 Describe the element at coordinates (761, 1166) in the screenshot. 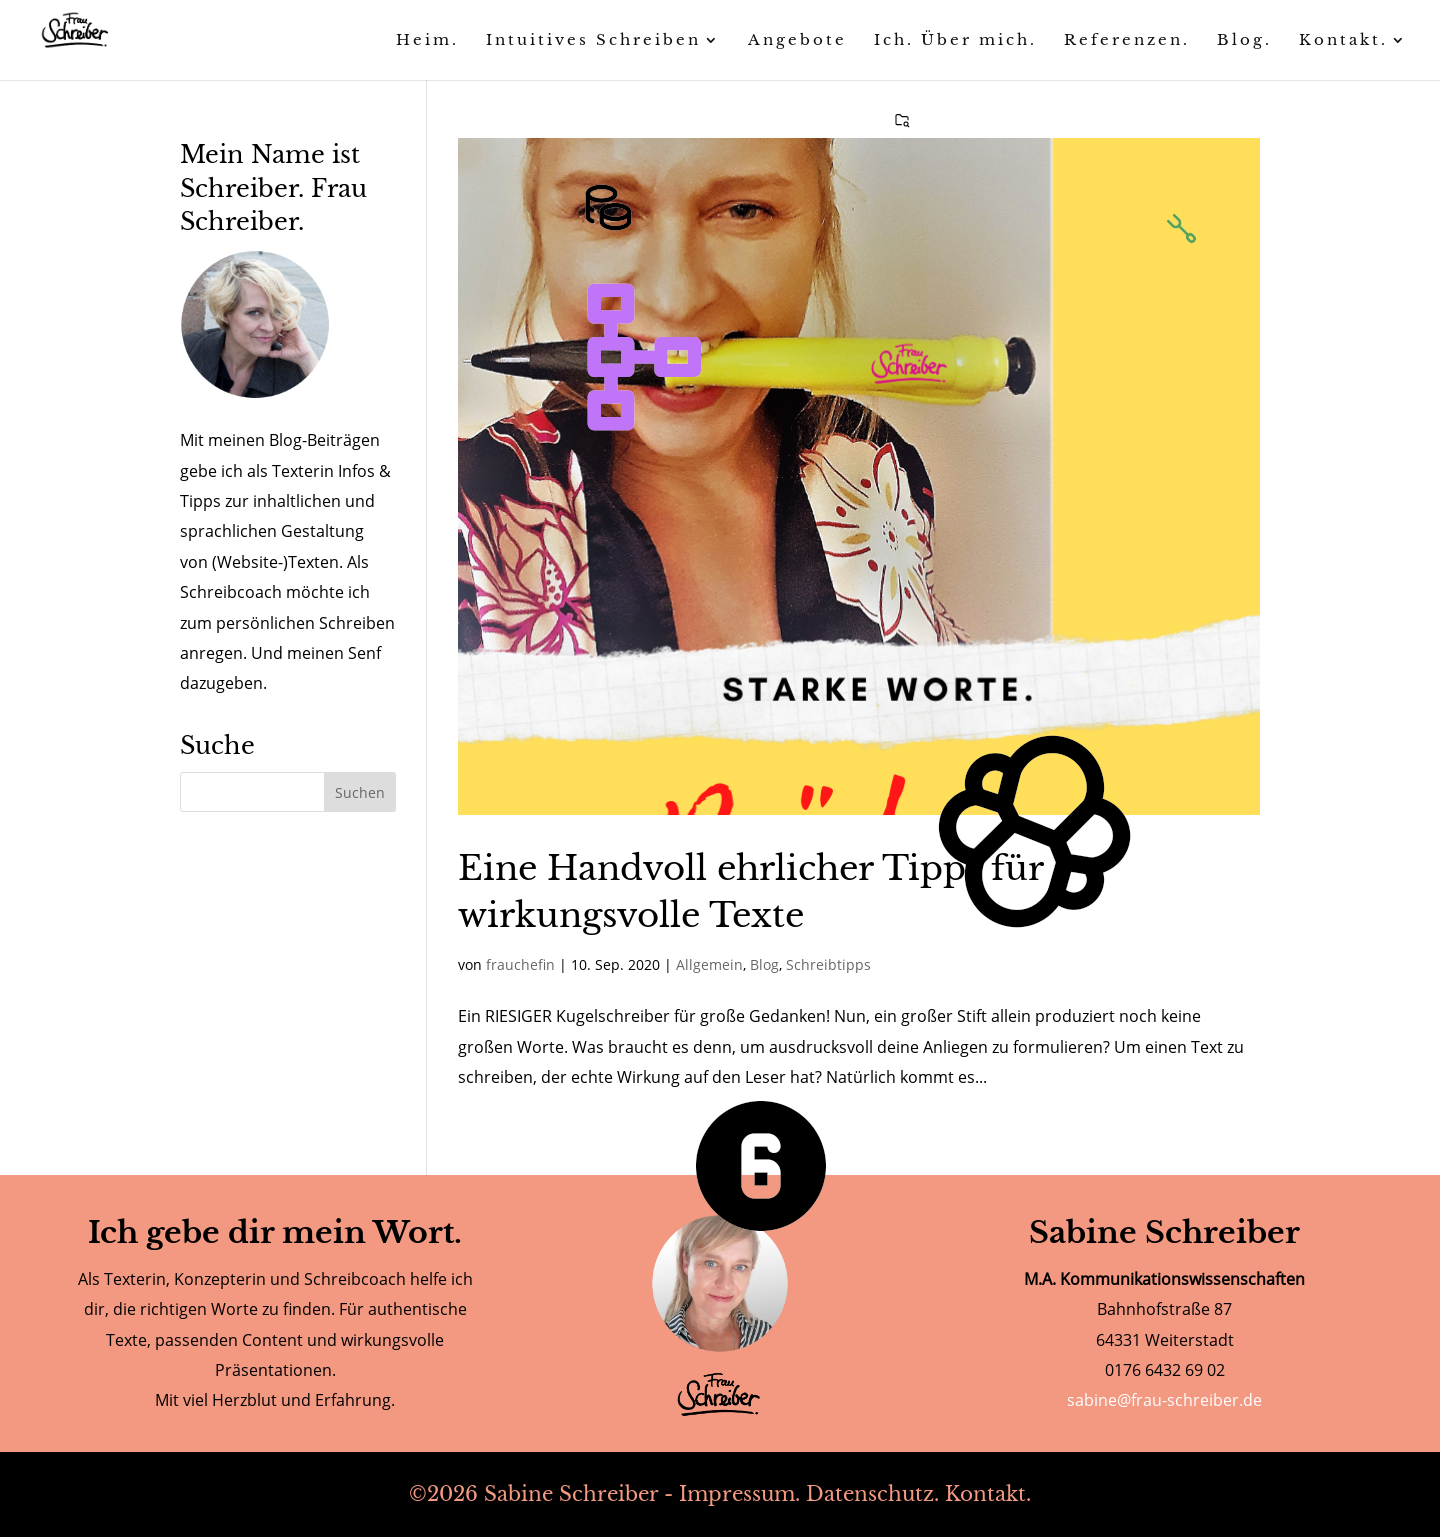

I see `indicates step 6 in a numbered process` at that location.